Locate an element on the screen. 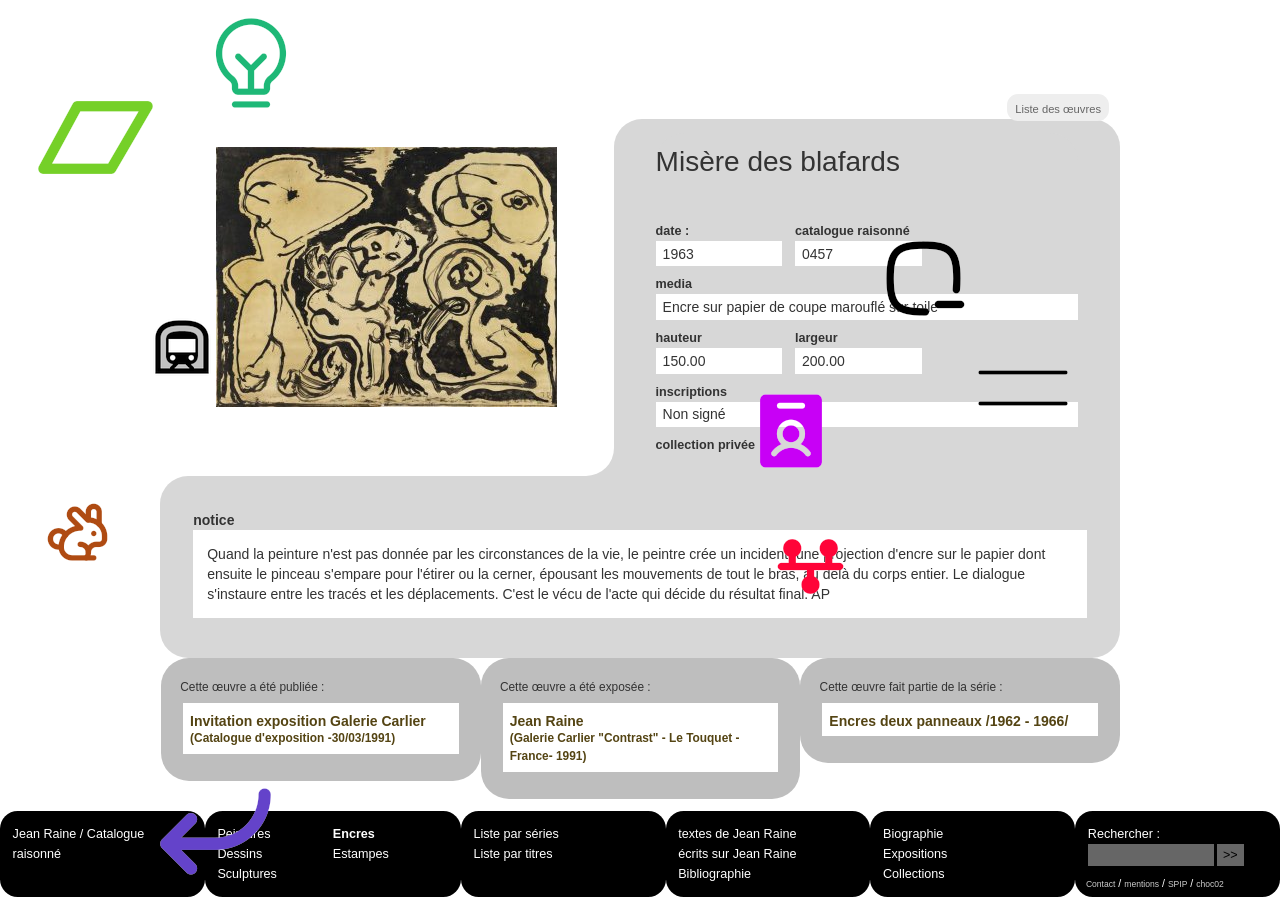 This screenshot has height=897, width=1280. indicates equality or comparison between values is located at coordinates (1023, 388).